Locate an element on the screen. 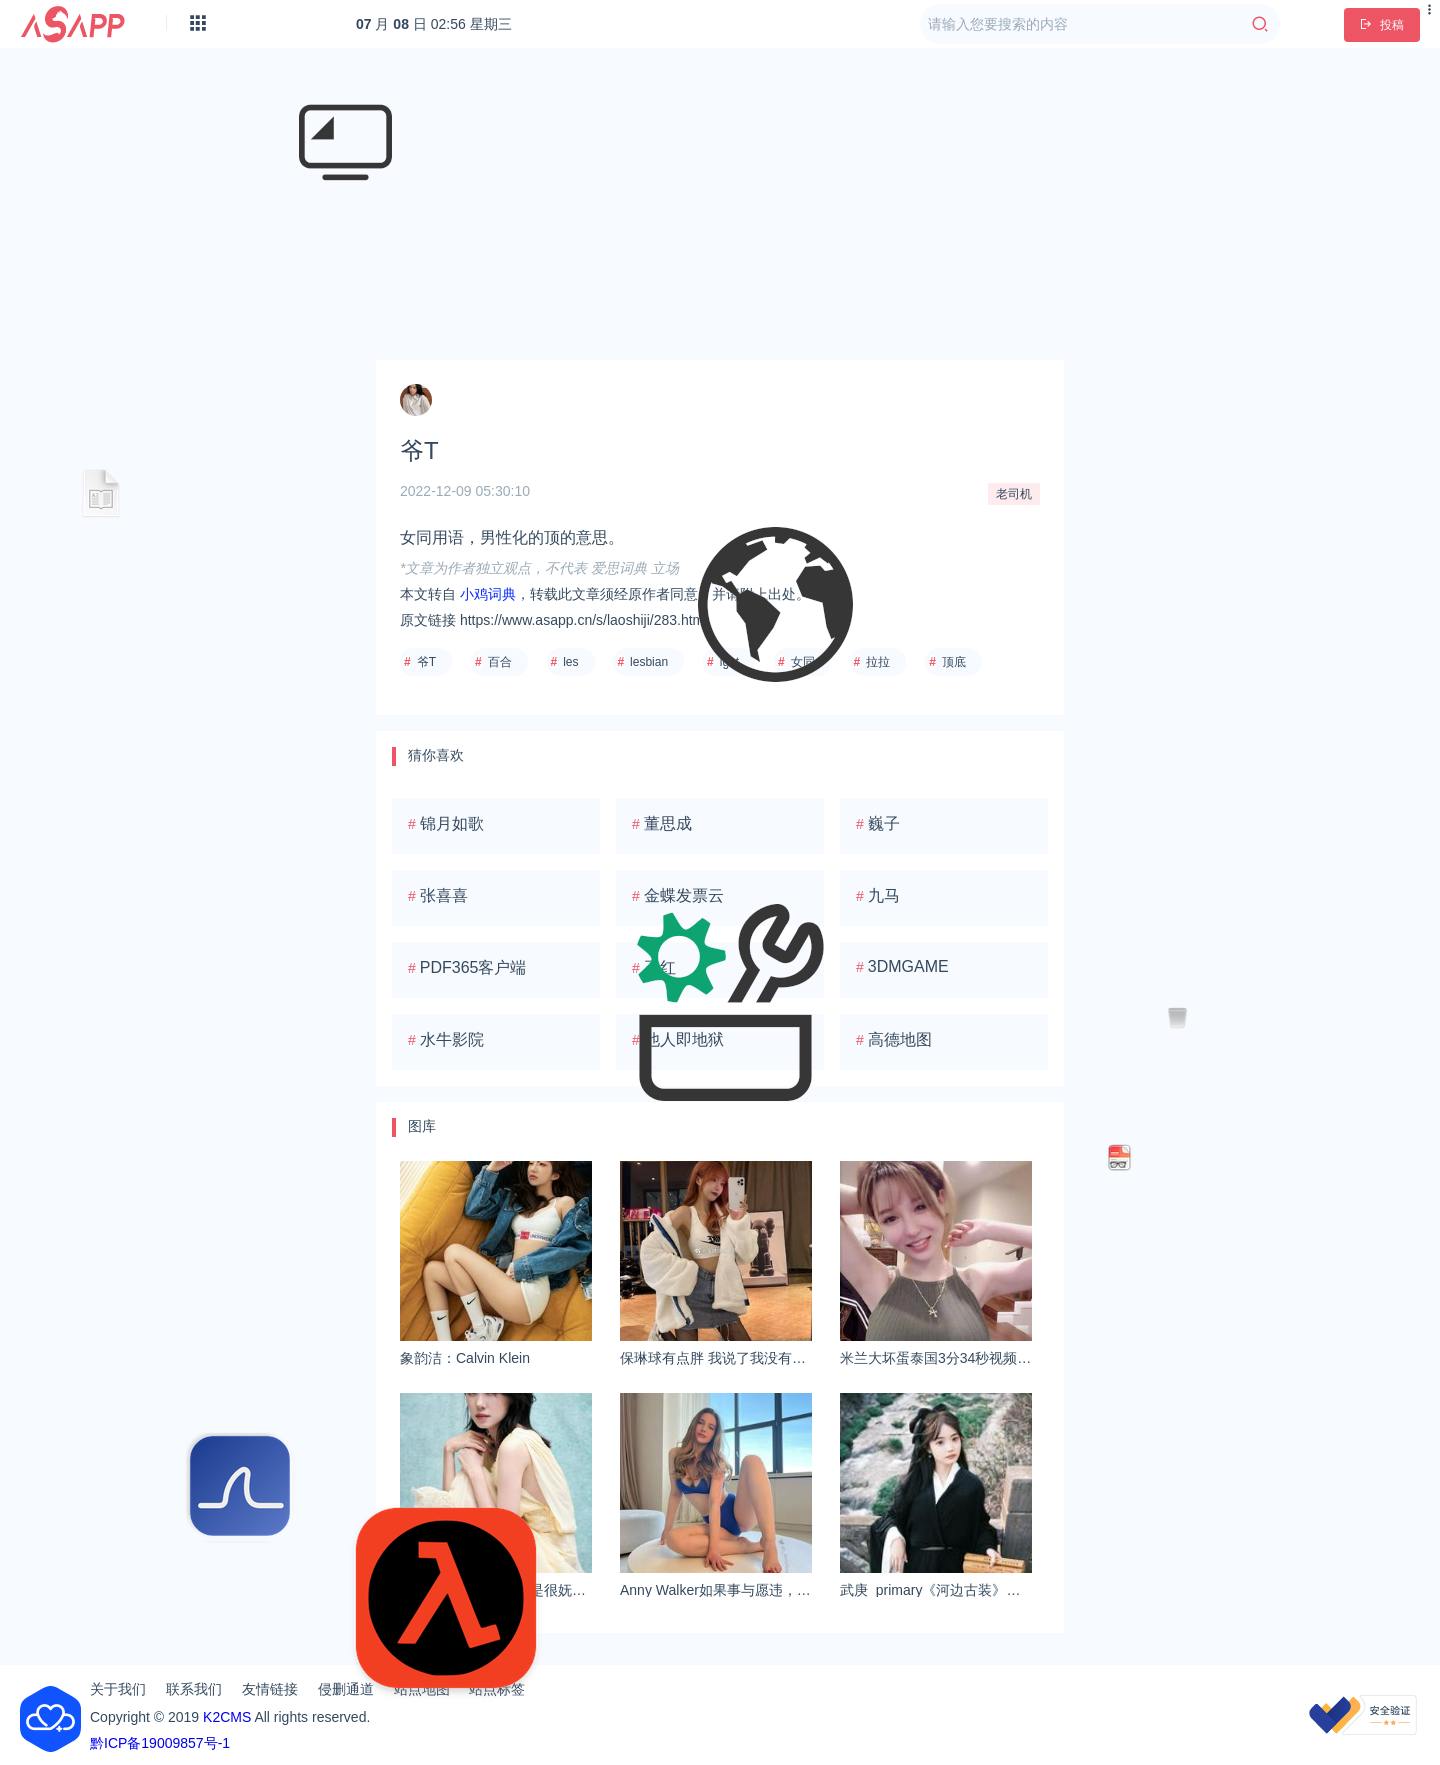 This screenshot has height=1765, width=1440. open the trash to view deleted items is located at coordinates (1177, 1017).